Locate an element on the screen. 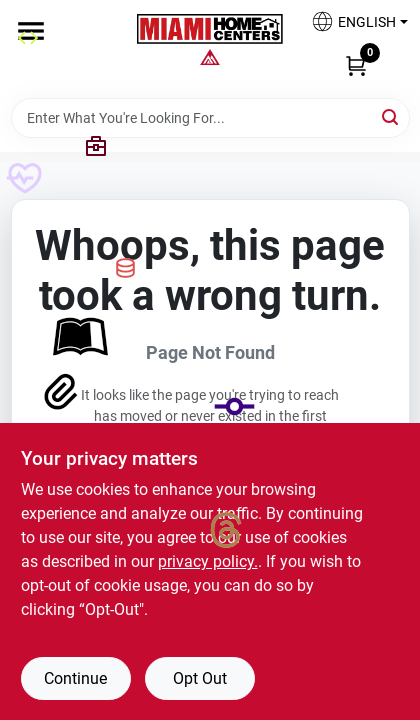 The height and width of the screenshot is (720, 420). view health or fitness tracking data is located at coordinates (25, 178).